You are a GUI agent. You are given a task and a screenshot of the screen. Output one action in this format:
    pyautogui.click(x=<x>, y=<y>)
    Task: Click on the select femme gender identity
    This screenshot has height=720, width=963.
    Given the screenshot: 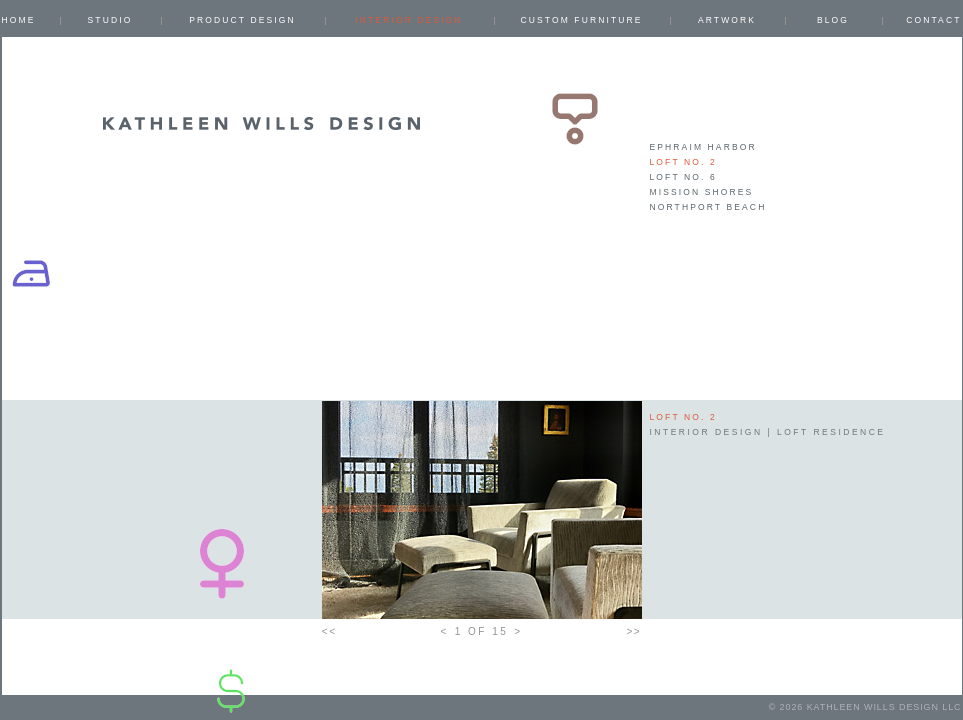 What is the action you would take?
    pyautogui.click(x=222, y=562)
    